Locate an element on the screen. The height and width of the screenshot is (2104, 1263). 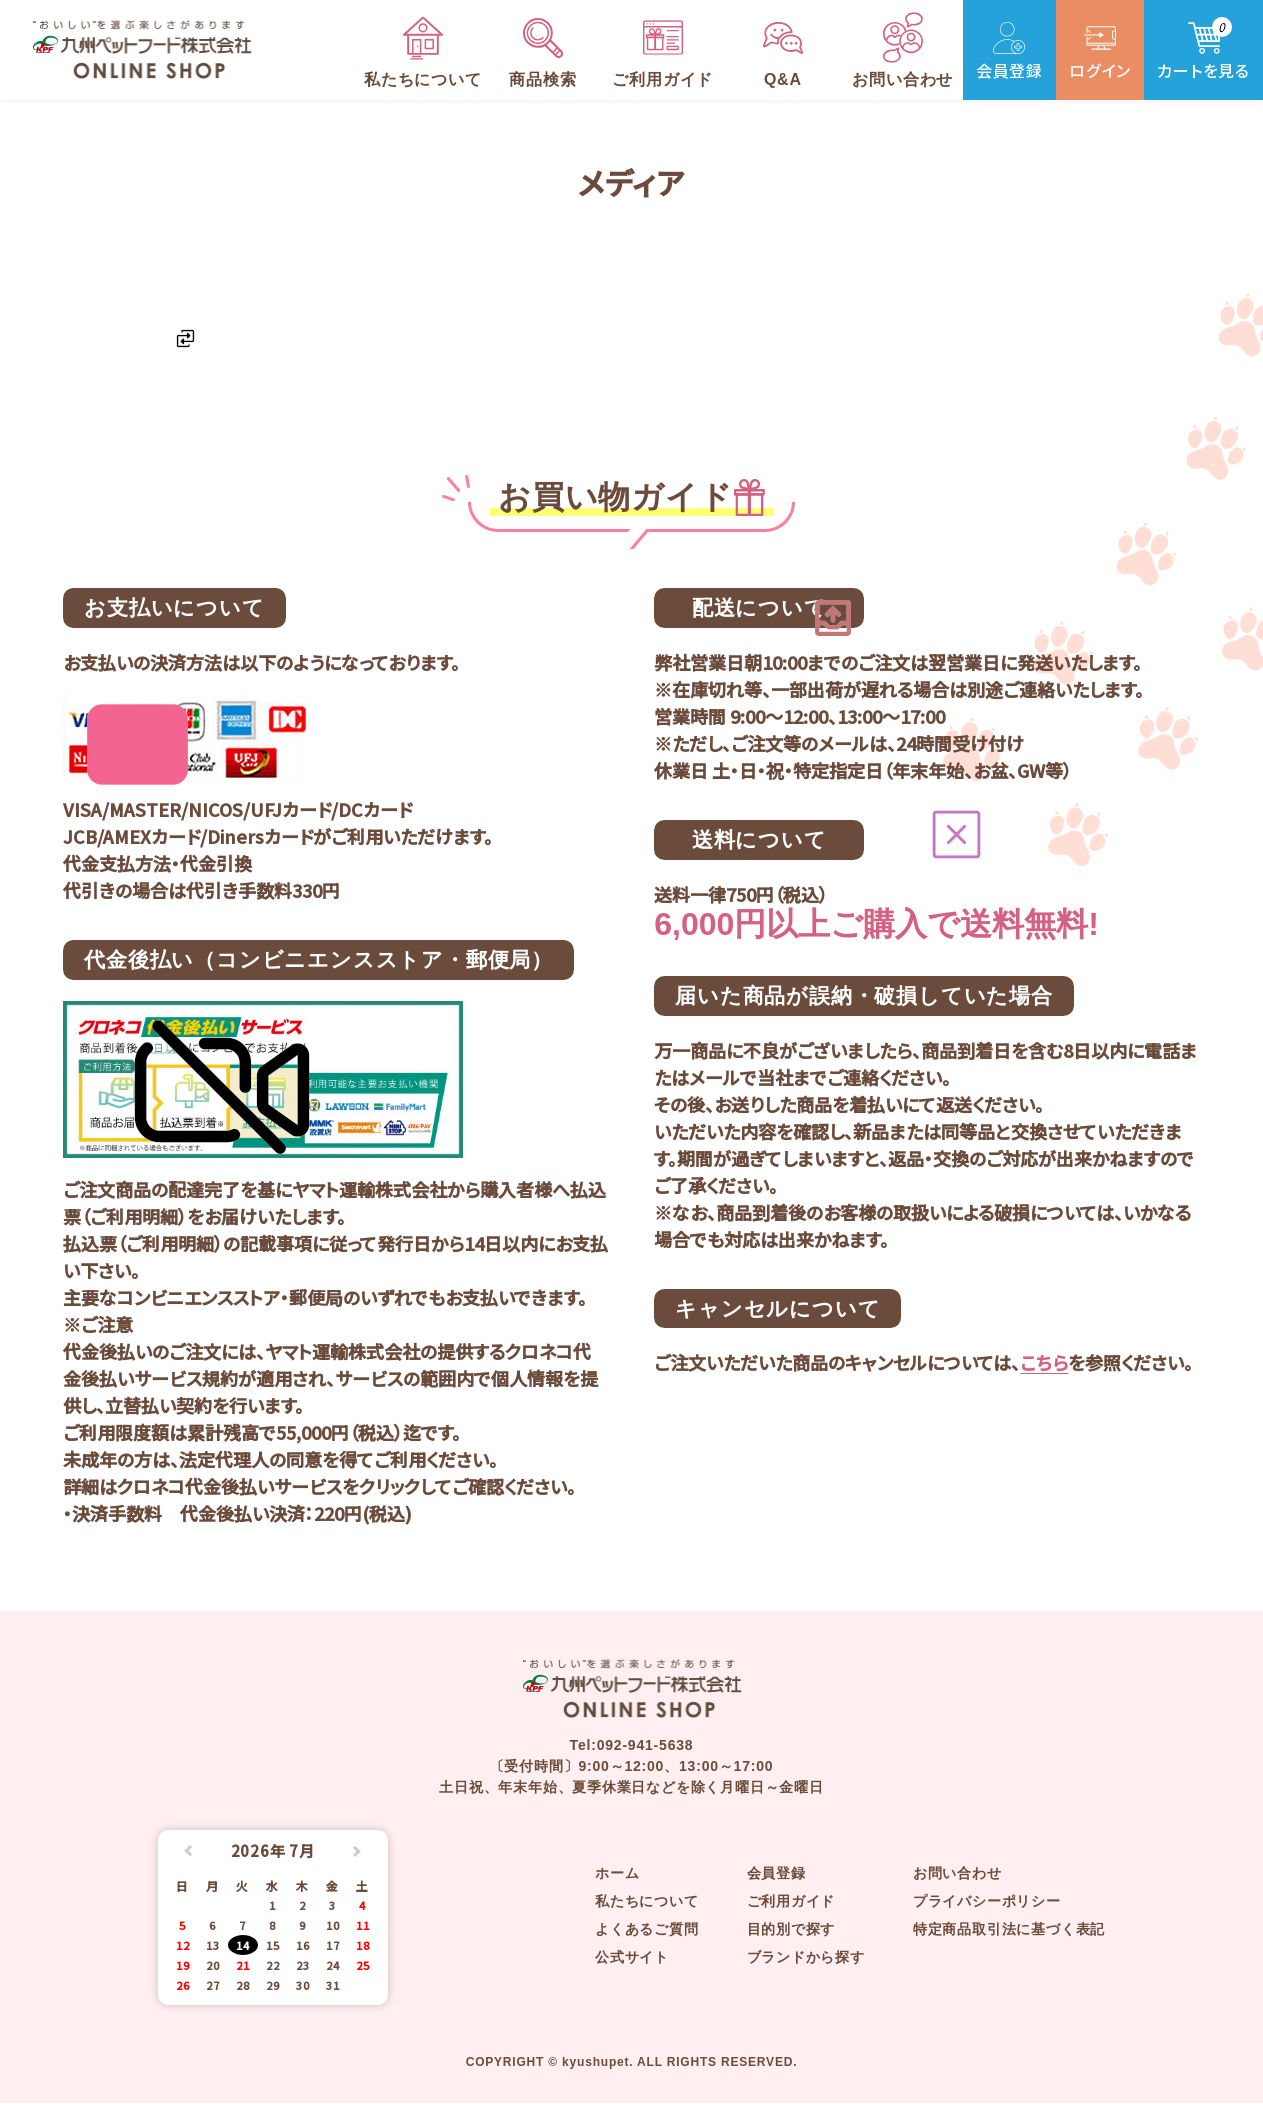
close or dismiss a dialog box is located at coordinates (956, 834).